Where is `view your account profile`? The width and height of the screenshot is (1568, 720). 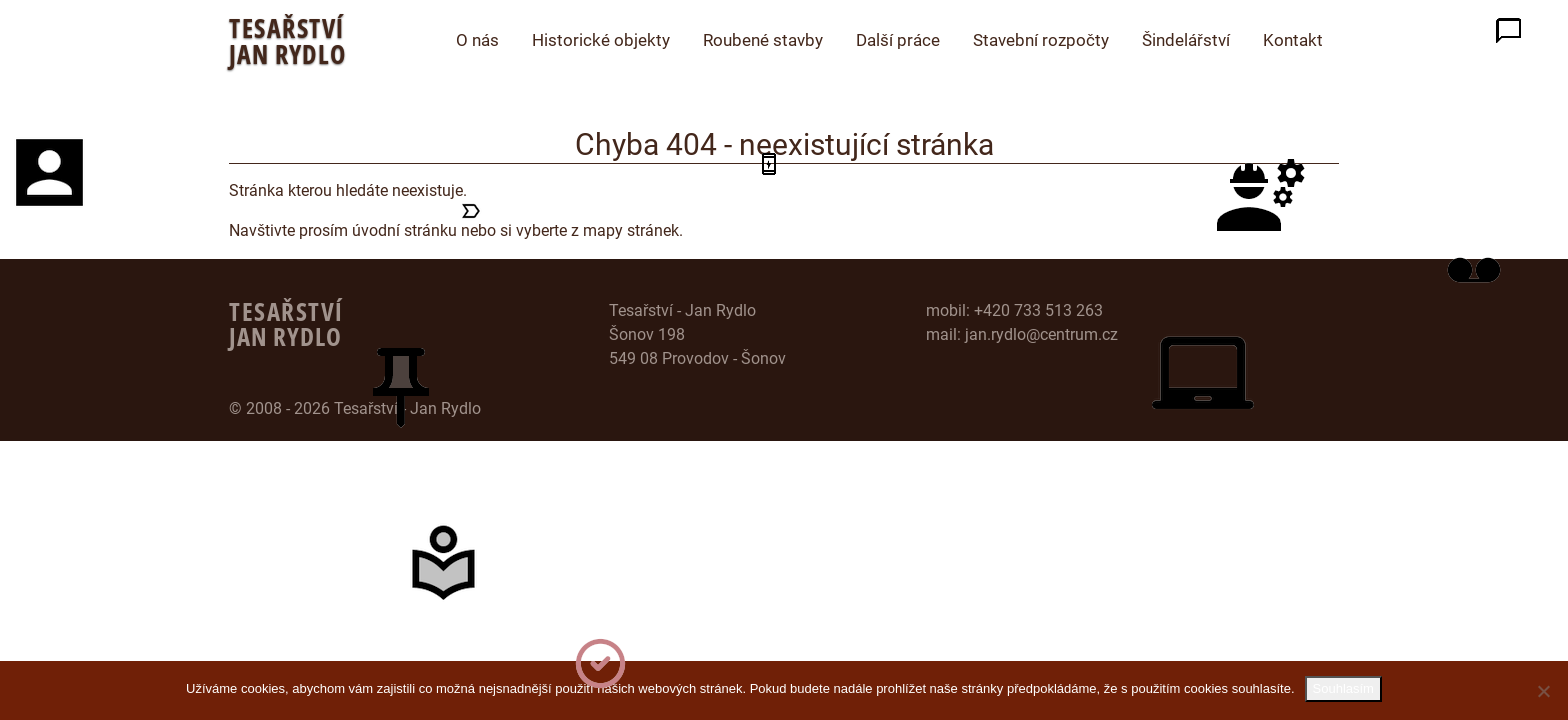
view your account profile is located at coordinates (49, 172).